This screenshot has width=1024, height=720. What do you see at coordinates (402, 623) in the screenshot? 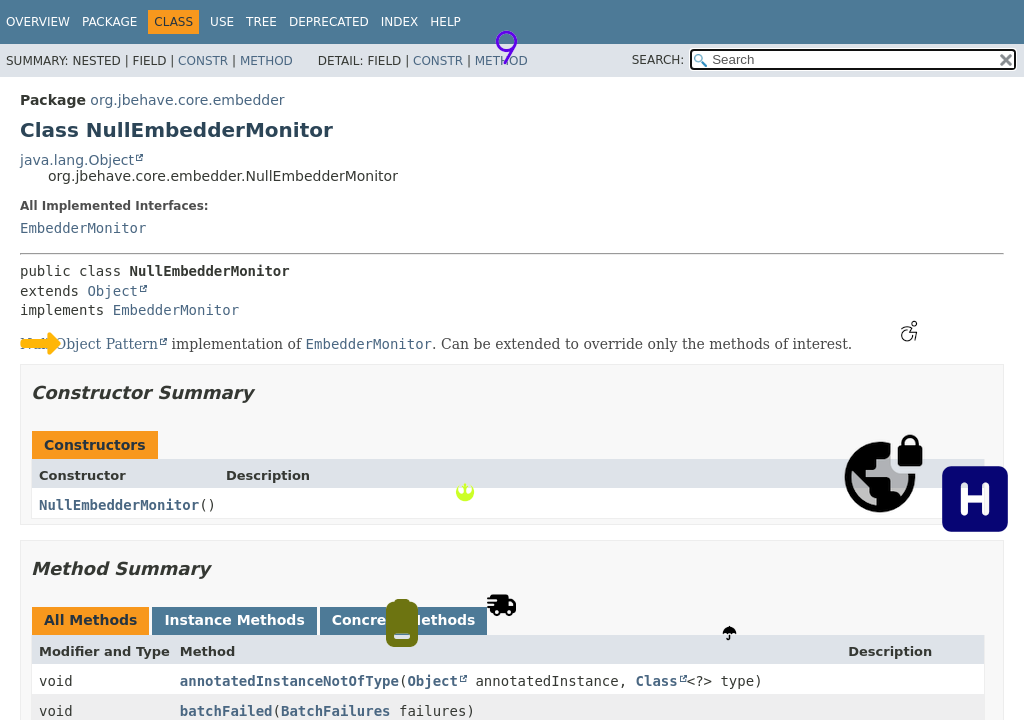
I see `indicates low battery level` at bounding box center [402, 623].